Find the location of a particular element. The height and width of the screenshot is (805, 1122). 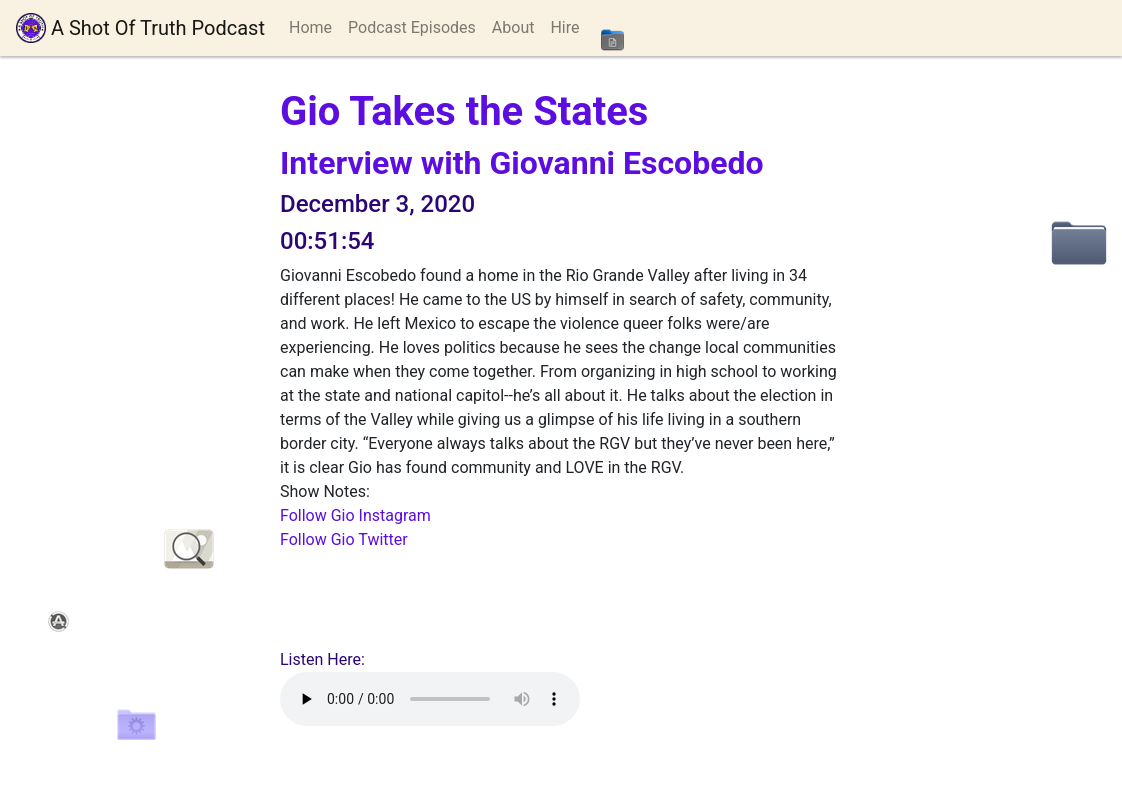

check for available system updates is located at coordinates (58, 621).